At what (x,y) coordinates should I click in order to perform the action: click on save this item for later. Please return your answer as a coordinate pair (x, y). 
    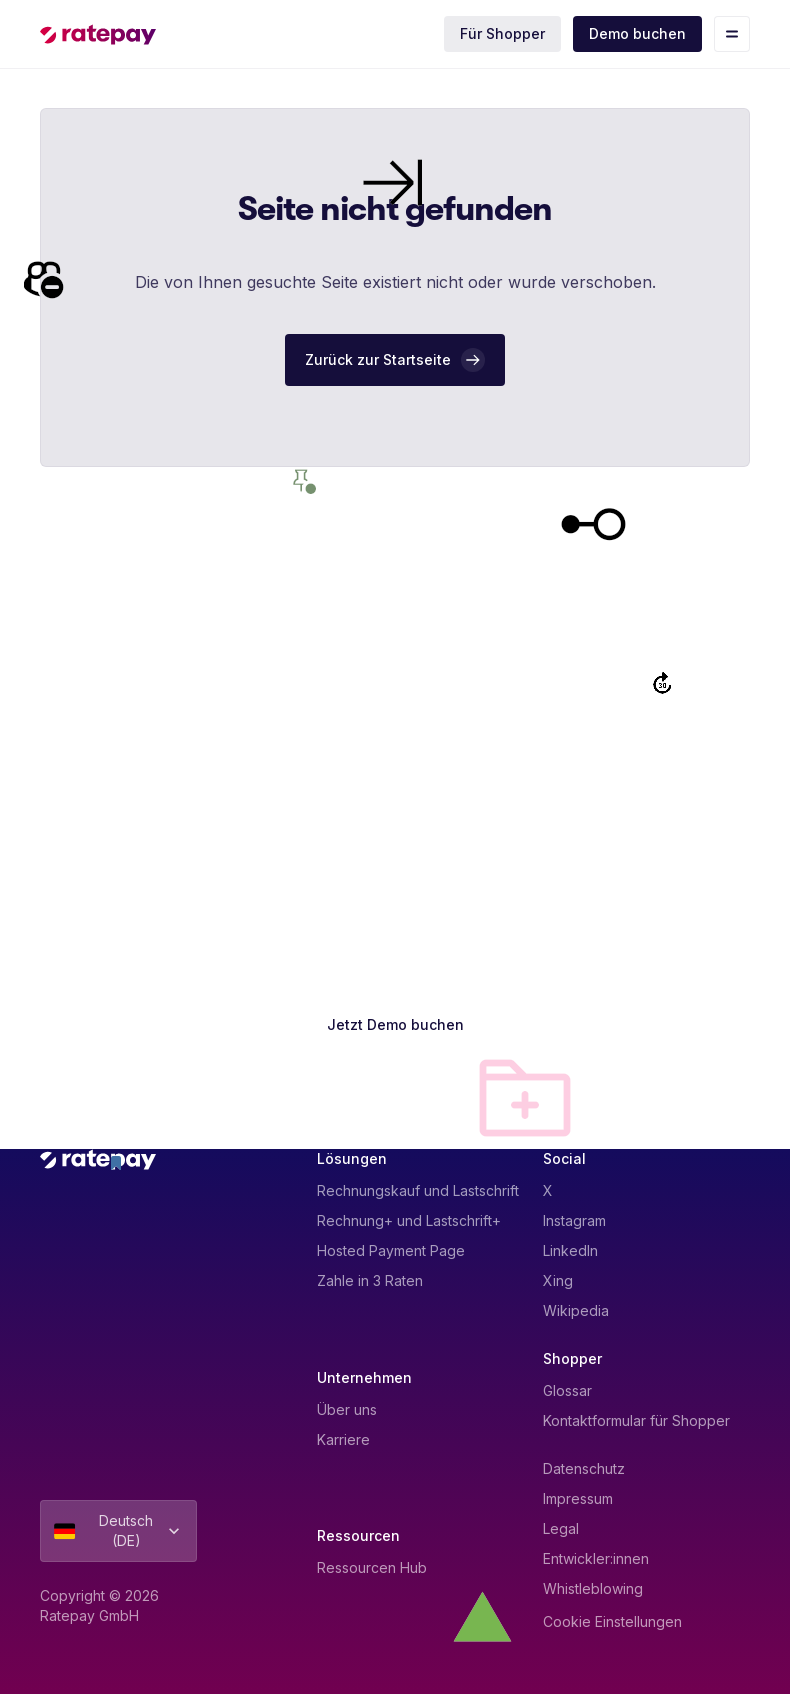
    Looking at the image, I should click on (116, 1163).